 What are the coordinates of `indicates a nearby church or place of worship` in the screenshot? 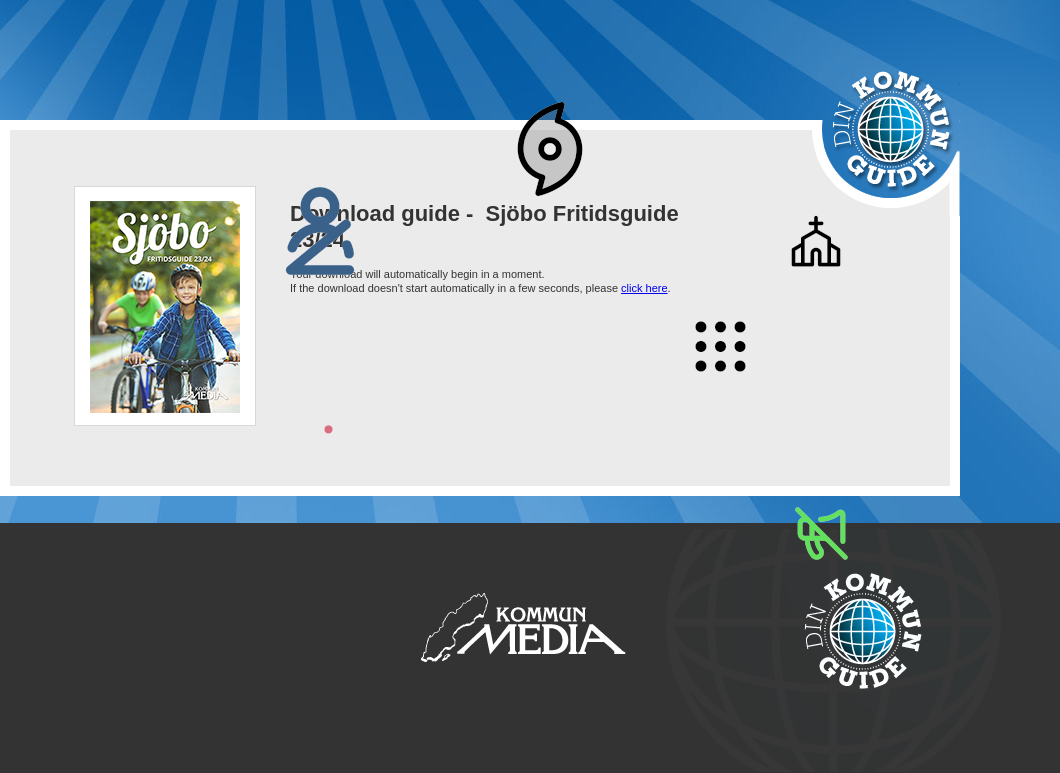 It's located at (816, 244).